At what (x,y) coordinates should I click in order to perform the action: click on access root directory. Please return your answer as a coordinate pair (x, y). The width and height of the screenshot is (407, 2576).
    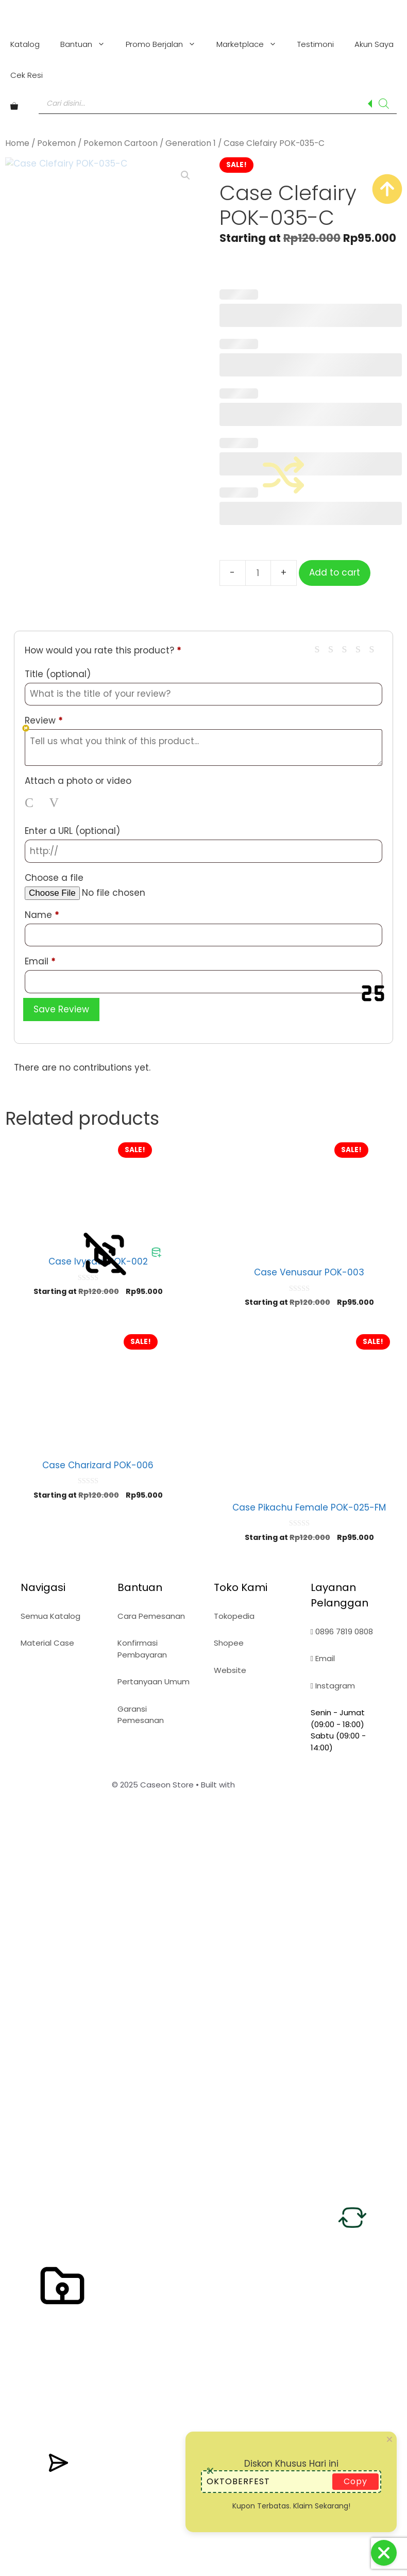
    Looking at the image, I should click on (62, 2287).